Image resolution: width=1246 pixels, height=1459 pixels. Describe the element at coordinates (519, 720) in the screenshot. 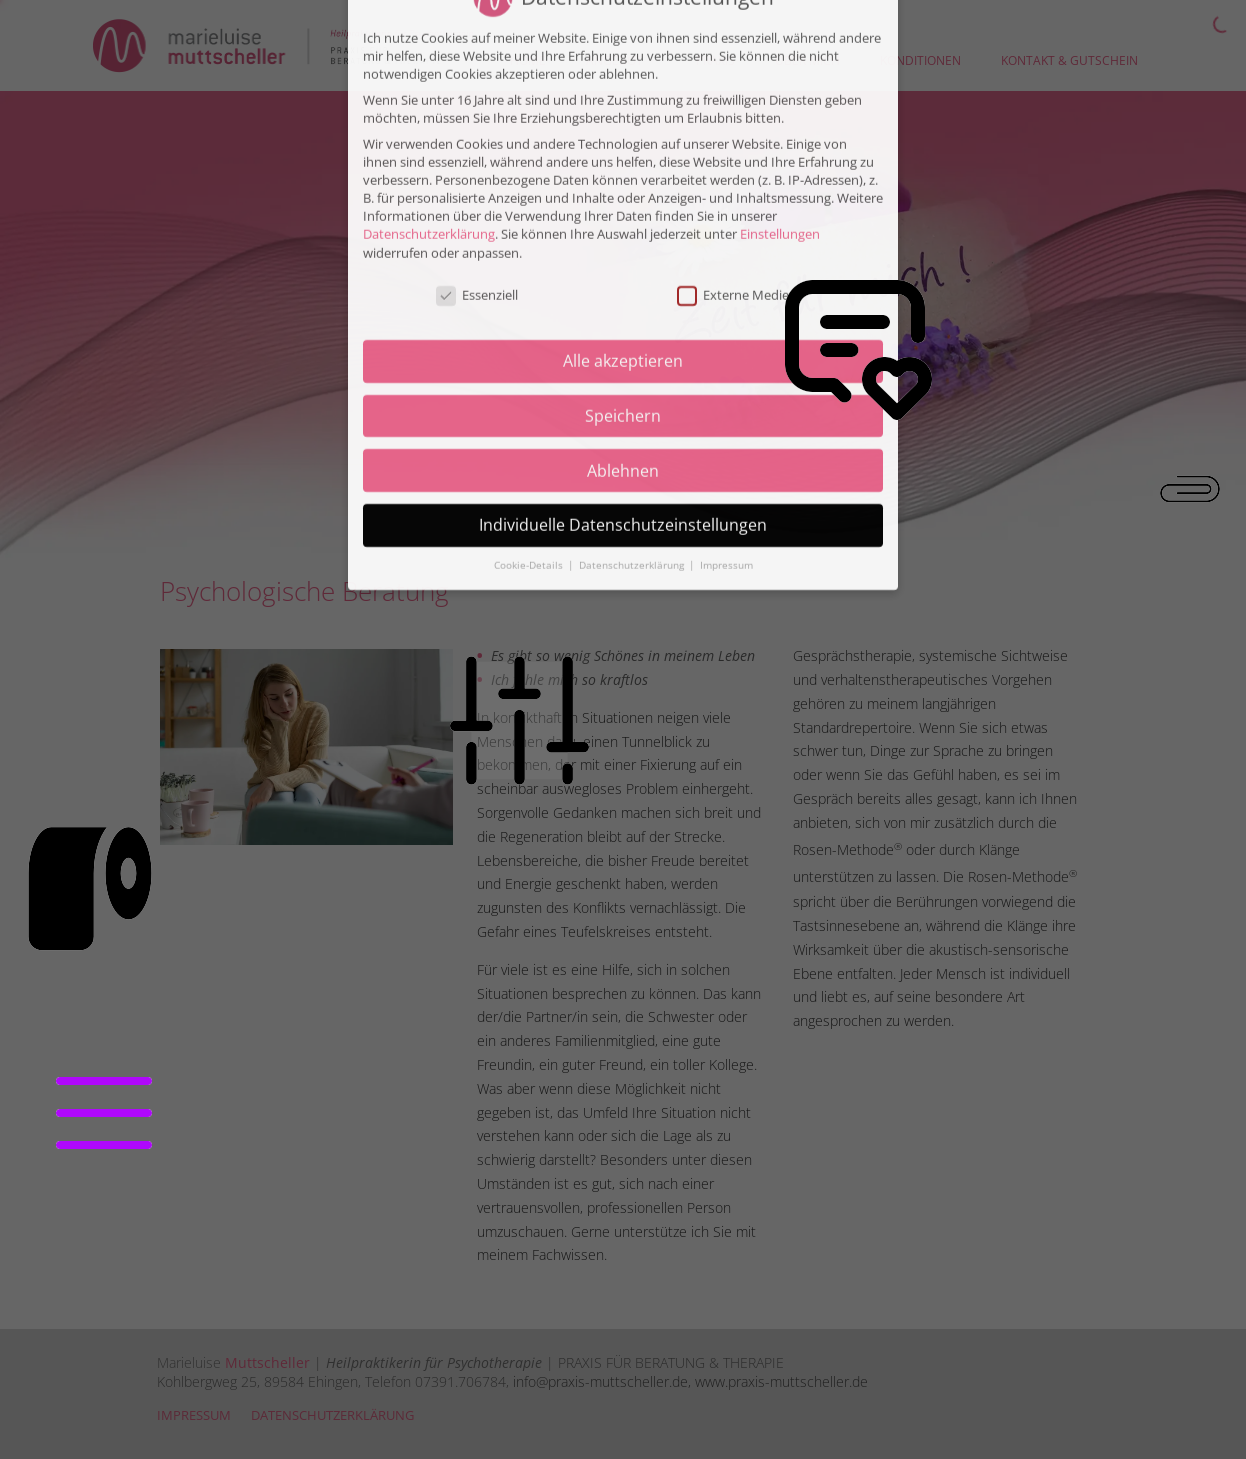

I see `adjust settings or preferences` at that location.